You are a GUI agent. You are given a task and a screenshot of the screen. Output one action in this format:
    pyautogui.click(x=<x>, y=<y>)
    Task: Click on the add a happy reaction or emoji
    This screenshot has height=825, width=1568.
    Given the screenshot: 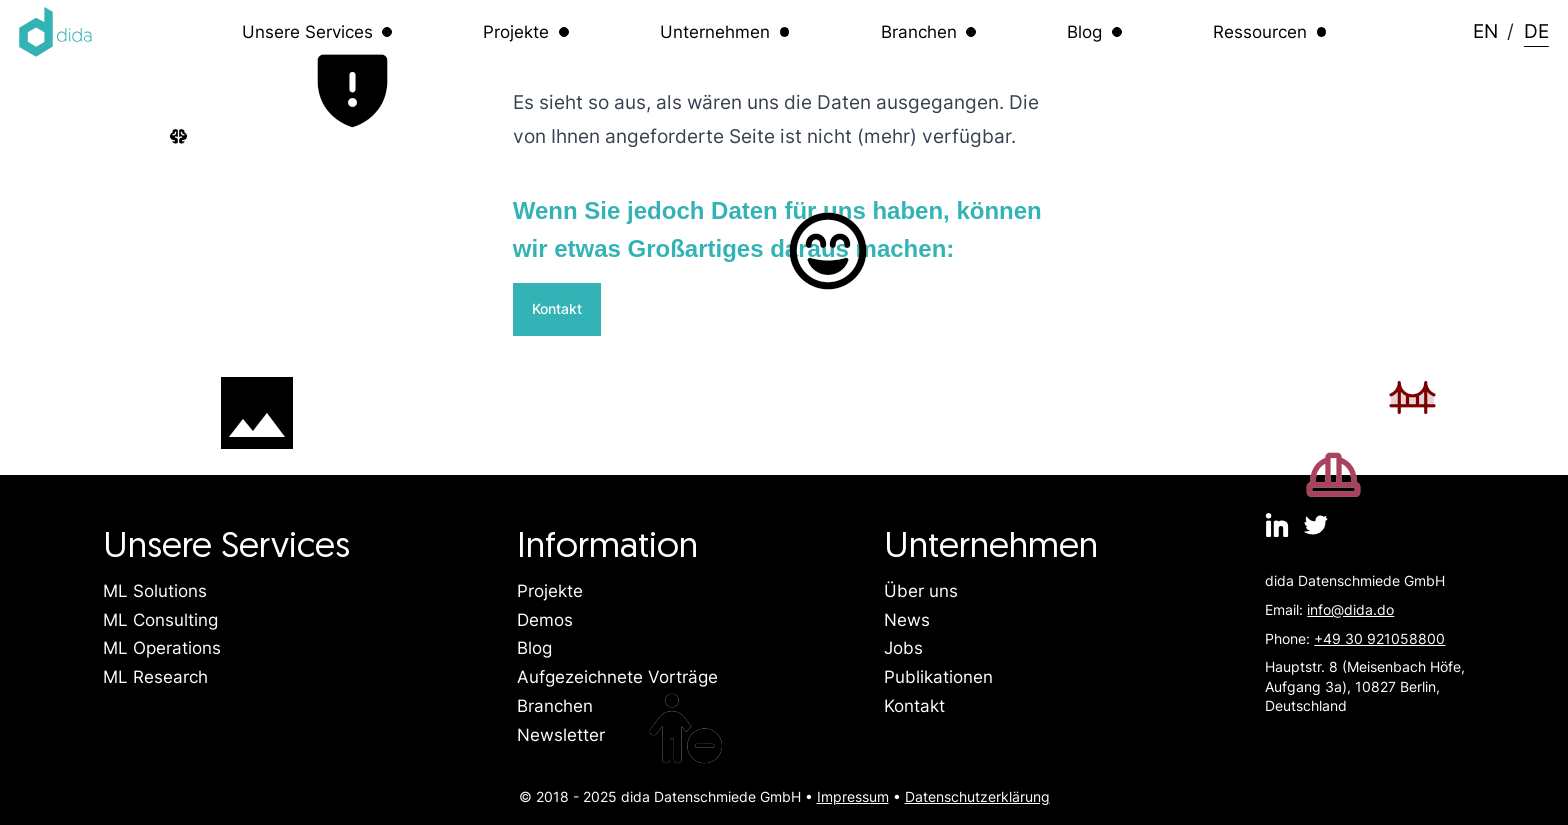 What is the action you would take?
    pyautogui.click(x=828, y=251)
    